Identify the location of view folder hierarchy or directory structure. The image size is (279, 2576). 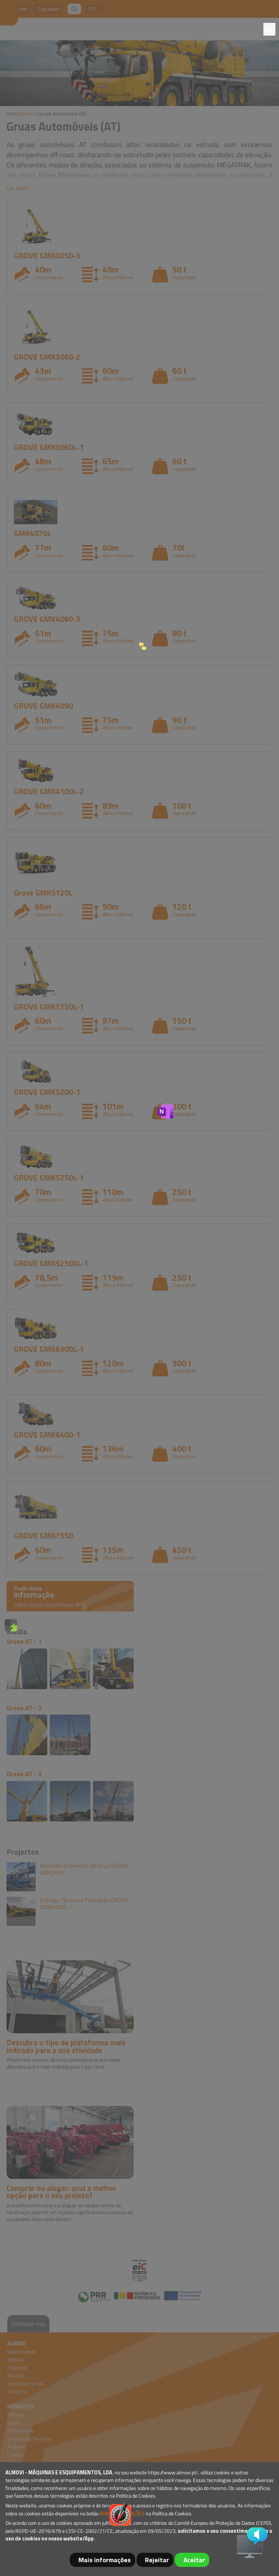
(143, 646).